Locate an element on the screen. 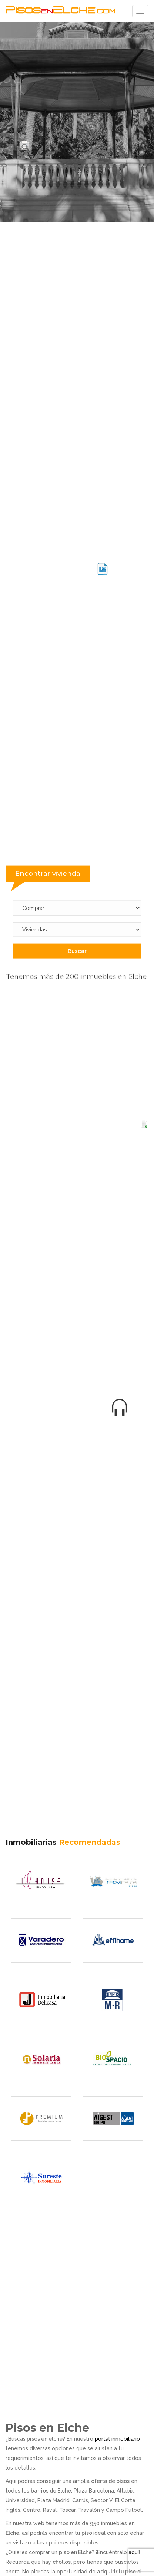 The width and height of the screenshot is (154, 2576). audio output set to headphones is located at coordinates (120, 1408).